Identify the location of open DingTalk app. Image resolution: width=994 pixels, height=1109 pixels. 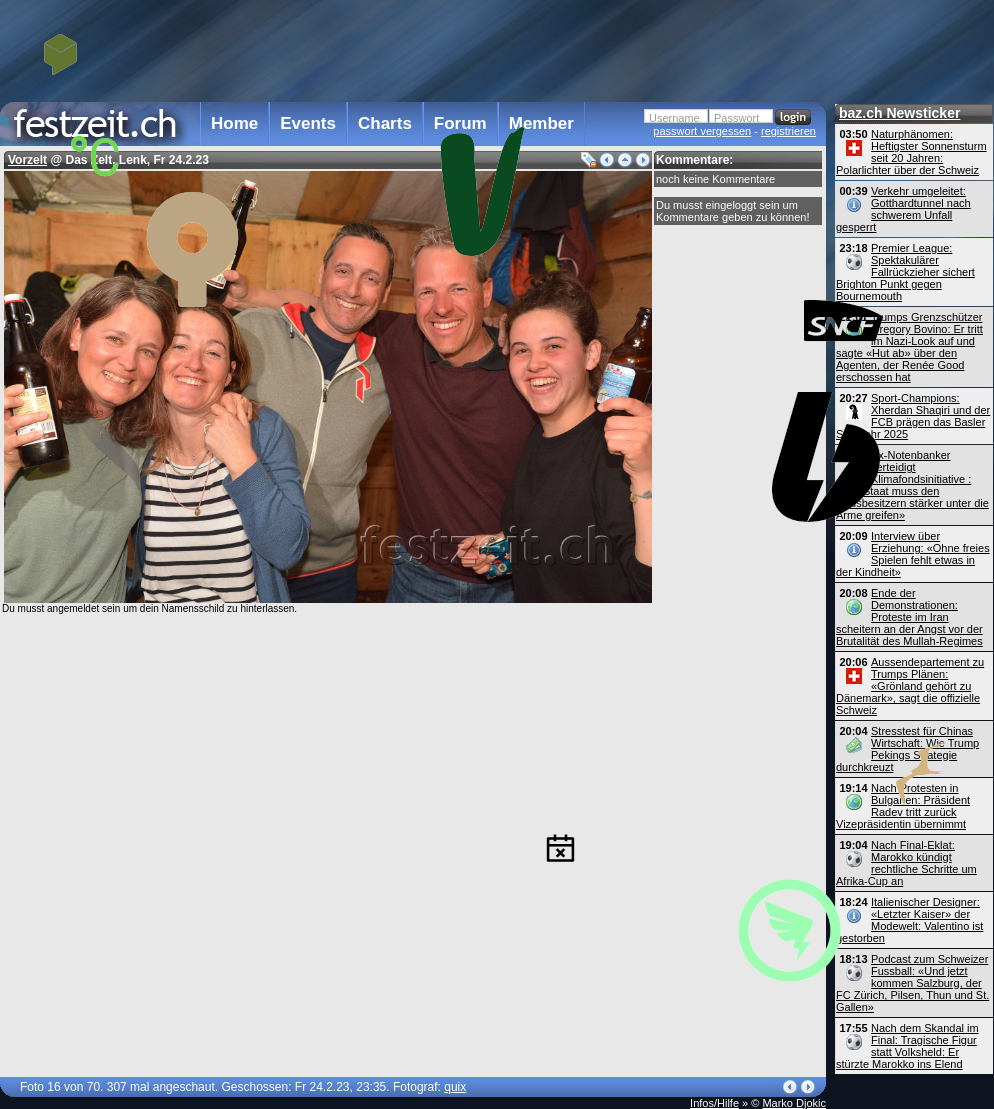
(789, 930).